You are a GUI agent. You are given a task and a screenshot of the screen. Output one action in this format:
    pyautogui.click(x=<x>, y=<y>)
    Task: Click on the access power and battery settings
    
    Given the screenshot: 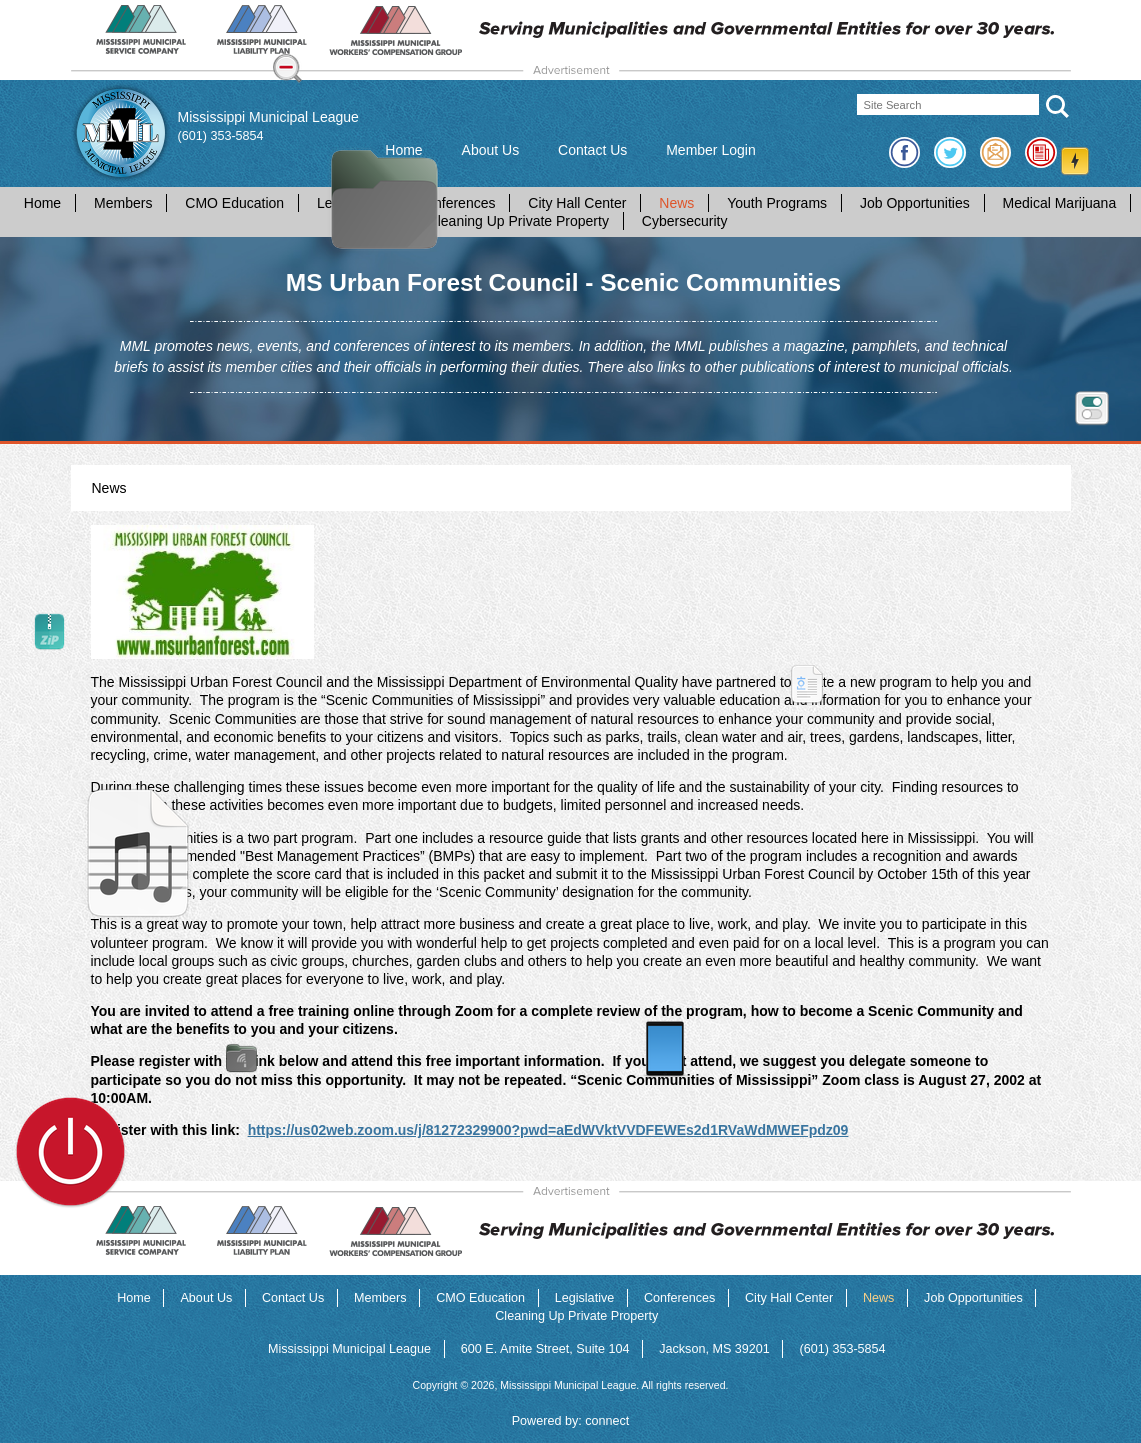 What is the action you would take?
    pyautogui.click(x=1075, y=161)
    